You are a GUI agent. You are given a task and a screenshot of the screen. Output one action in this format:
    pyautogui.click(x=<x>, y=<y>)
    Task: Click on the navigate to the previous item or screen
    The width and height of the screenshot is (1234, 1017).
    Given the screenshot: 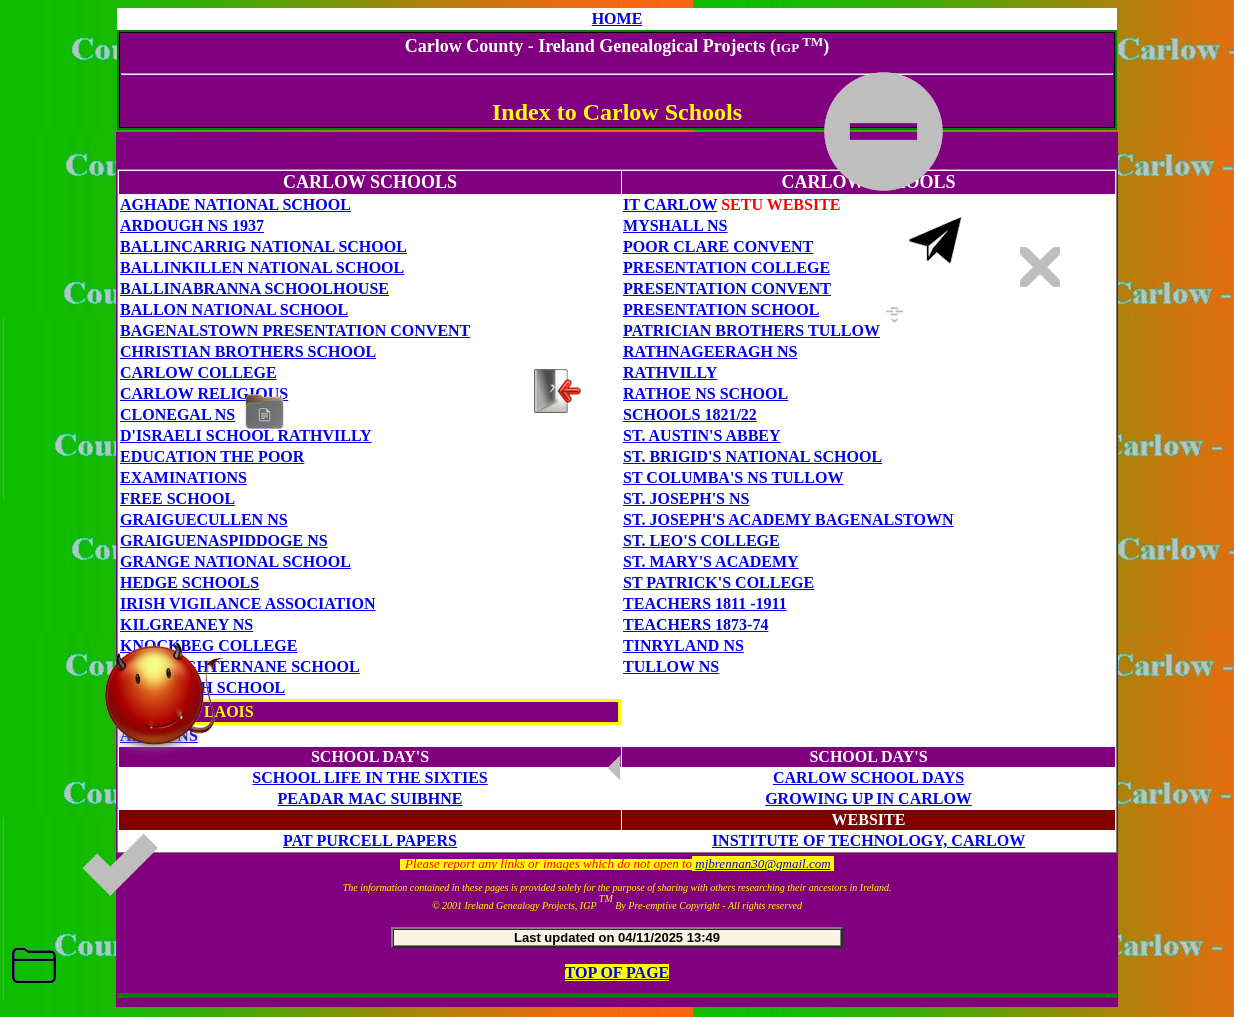 What is the action you would take?
    pyautogui.click(x=615, y=768)
    